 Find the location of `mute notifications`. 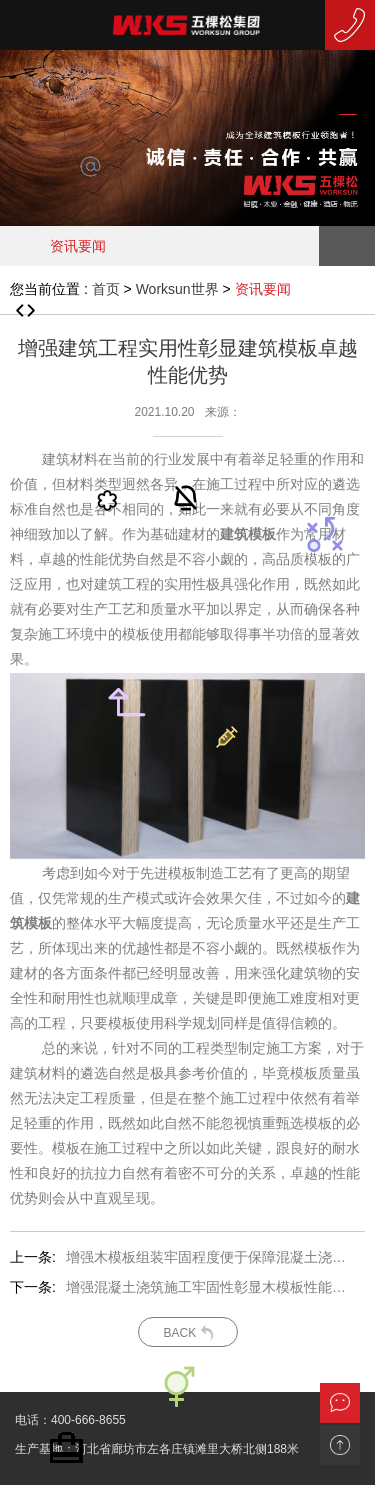

mute notifications is located at coordinates (186, 498).